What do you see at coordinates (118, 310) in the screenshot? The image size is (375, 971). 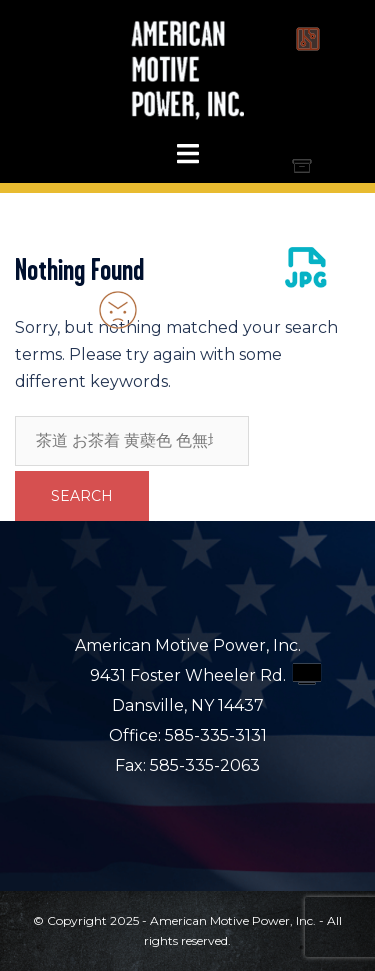 I see `react to a message with anger` at bounding box center [118, 310].